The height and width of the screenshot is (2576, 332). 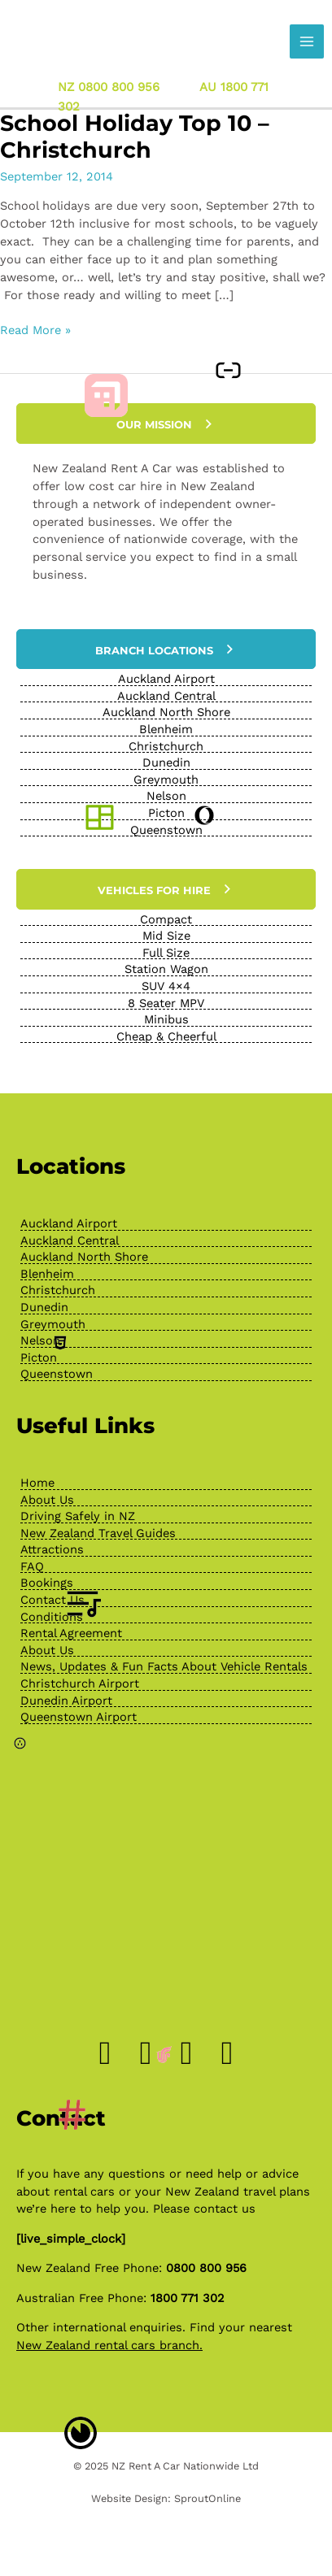 I want to click on HTML5 technology or web standard indicator, so click(x=60, y=1343).